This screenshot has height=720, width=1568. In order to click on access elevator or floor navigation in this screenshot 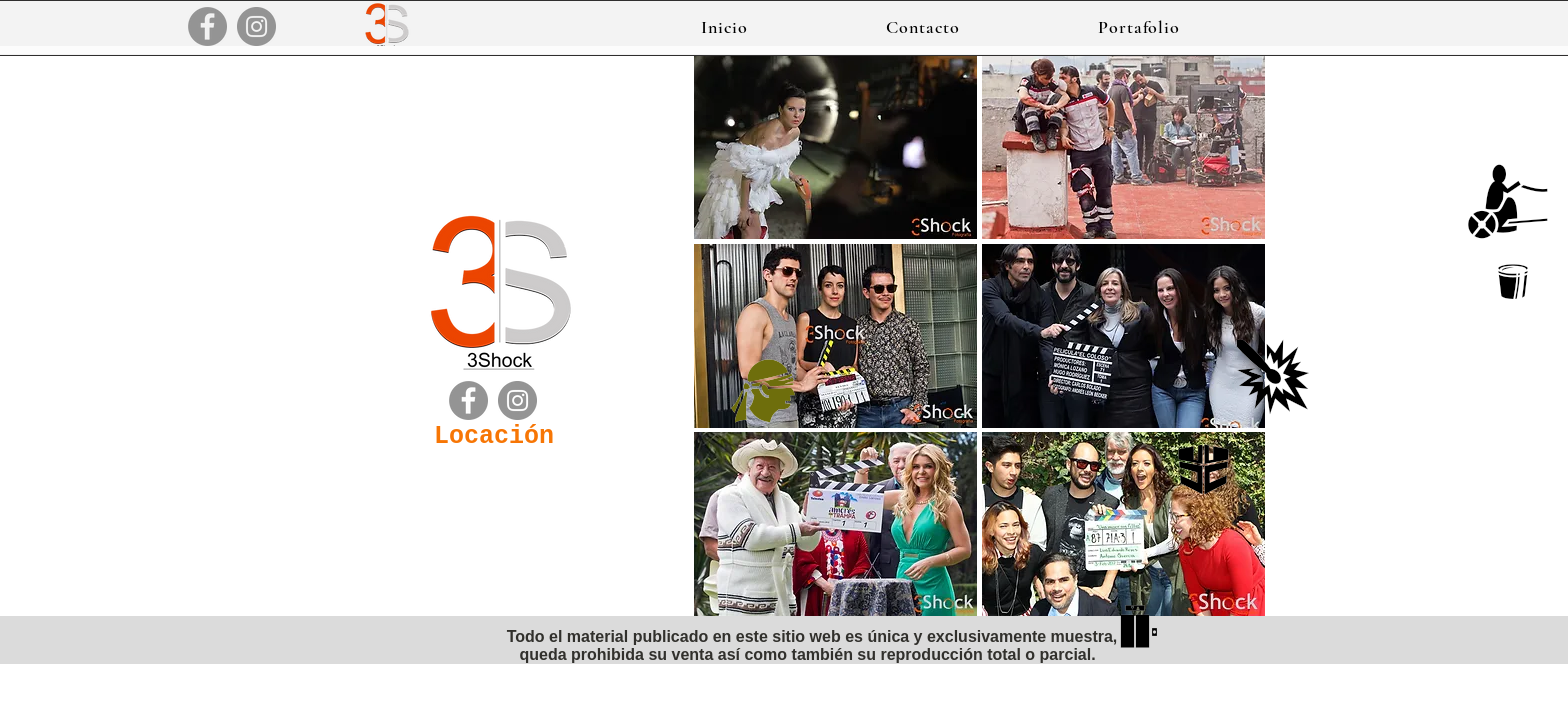, I will do `click(1135, 626)`.